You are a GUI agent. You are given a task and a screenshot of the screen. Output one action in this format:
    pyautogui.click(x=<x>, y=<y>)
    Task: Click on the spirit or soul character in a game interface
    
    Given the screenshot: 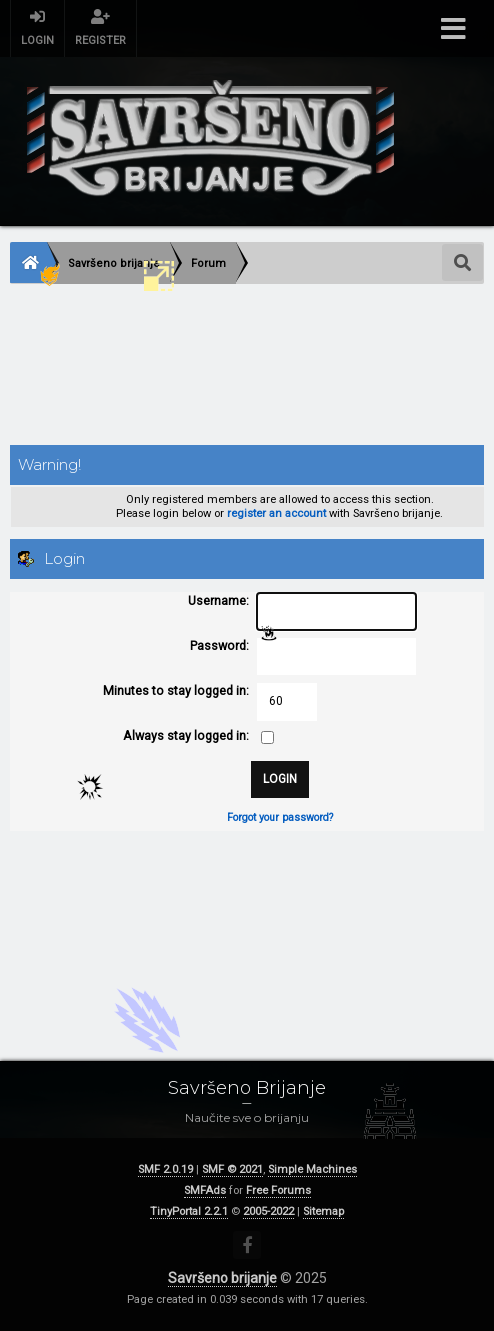 What is the action you would take?
    pyautogui.click(x=49, y=274)
    